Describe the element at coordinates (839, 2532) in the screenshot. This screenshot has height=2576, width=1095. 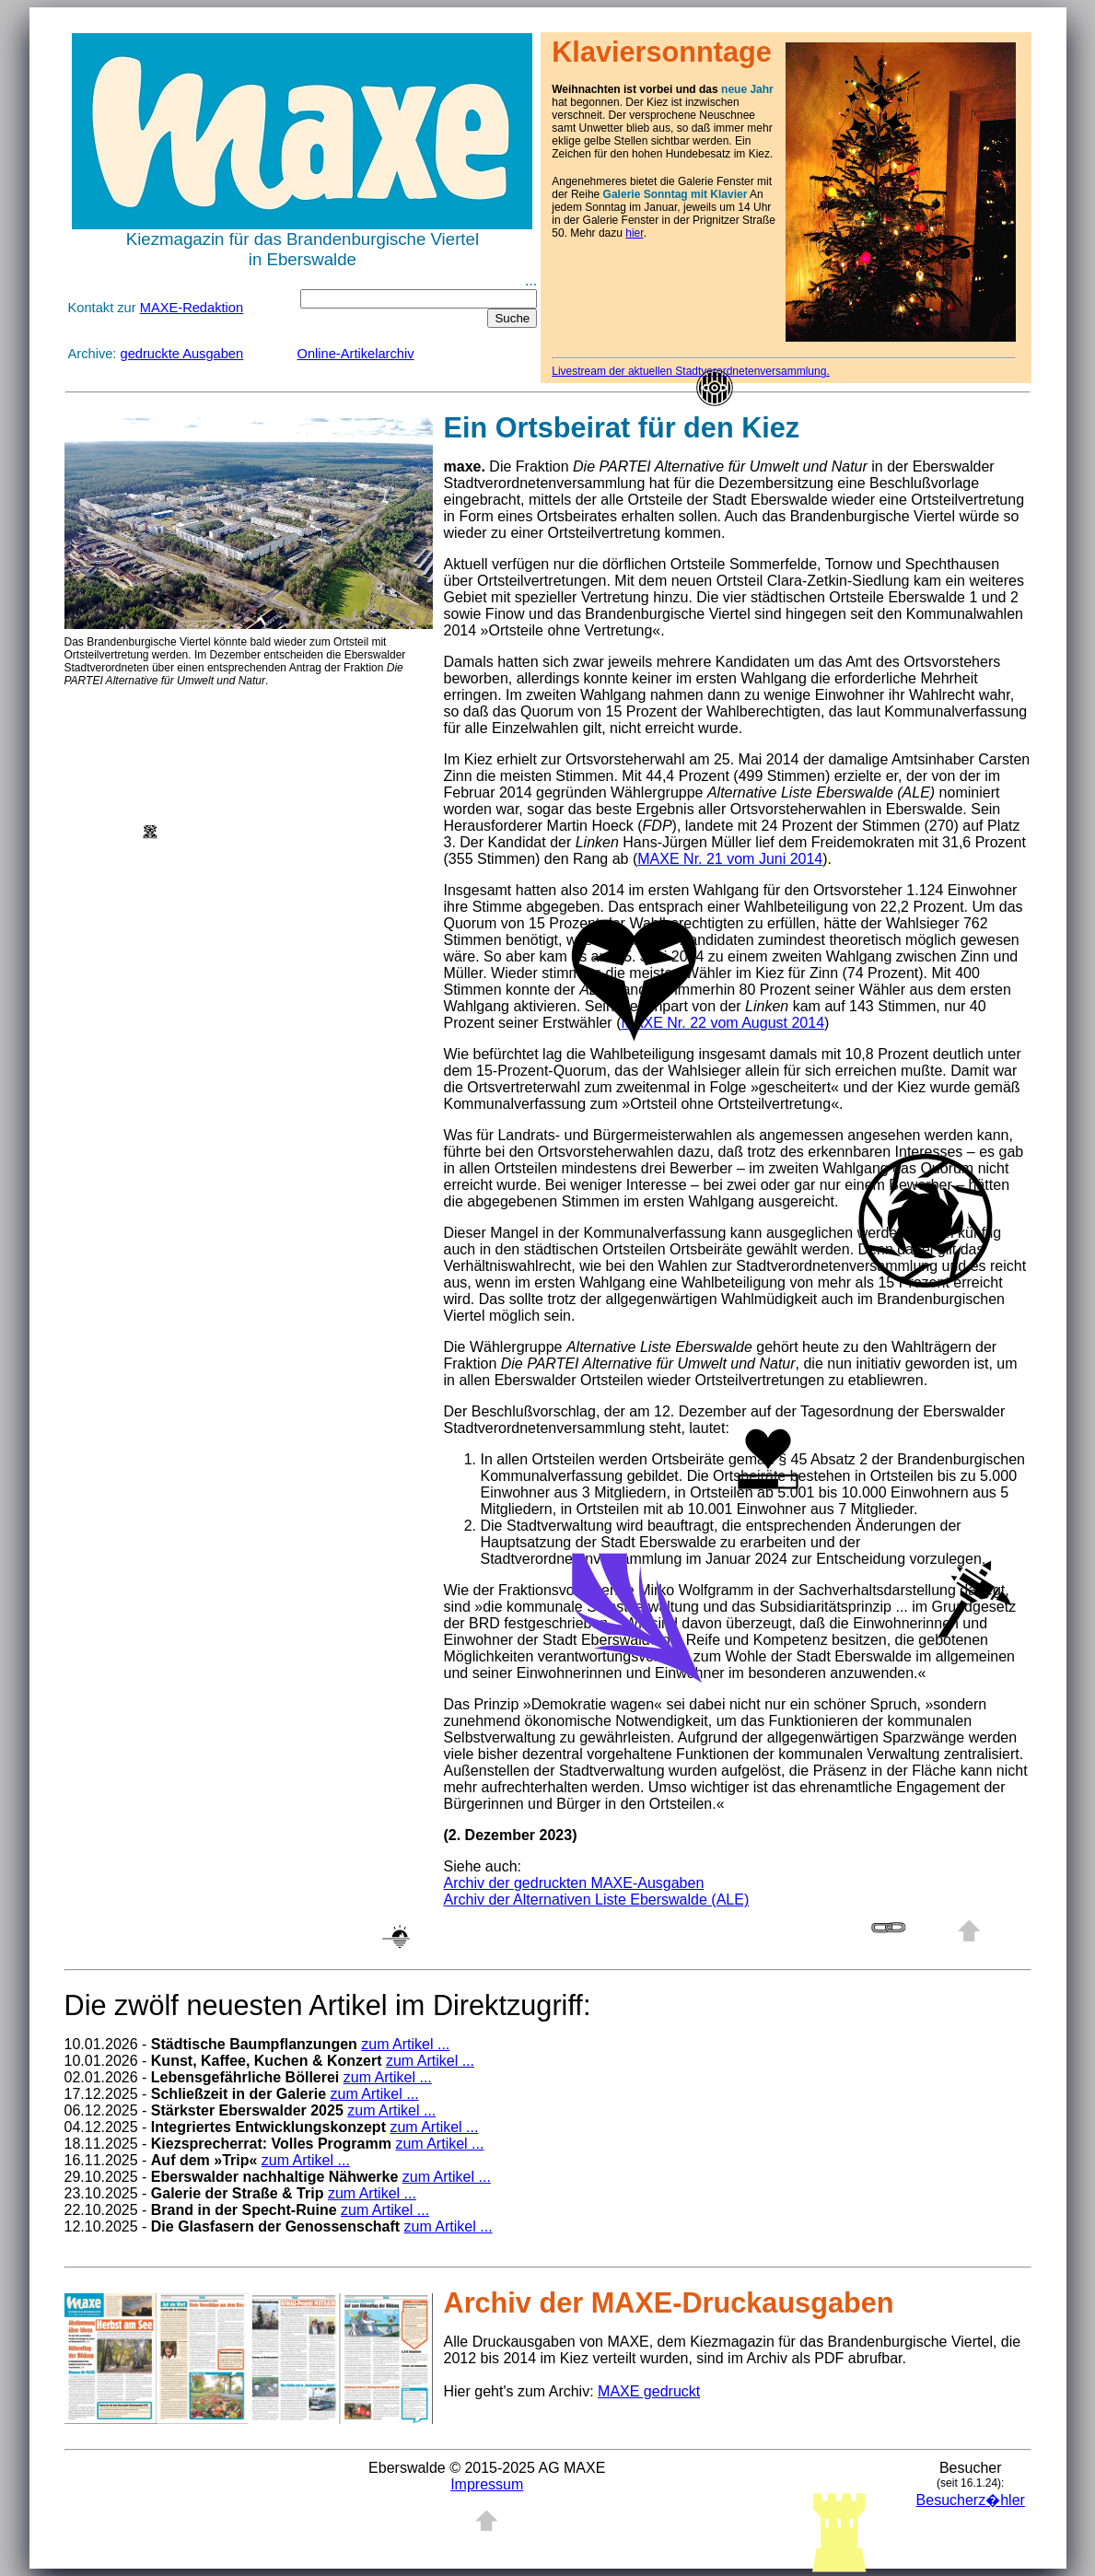
I see `view castle or fortress location` at that location.